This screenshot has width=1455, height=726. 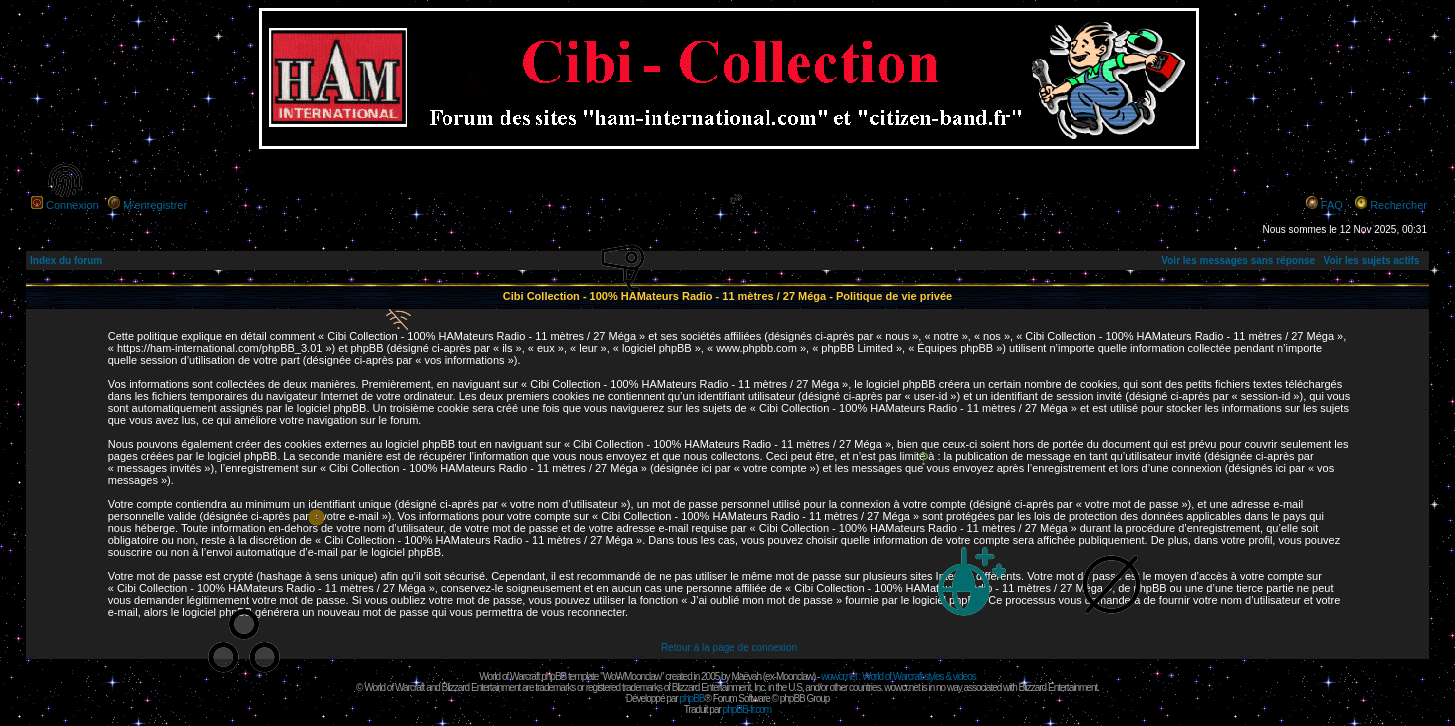 I want to click on hair styling or salon services, so click(x=623, y=265).